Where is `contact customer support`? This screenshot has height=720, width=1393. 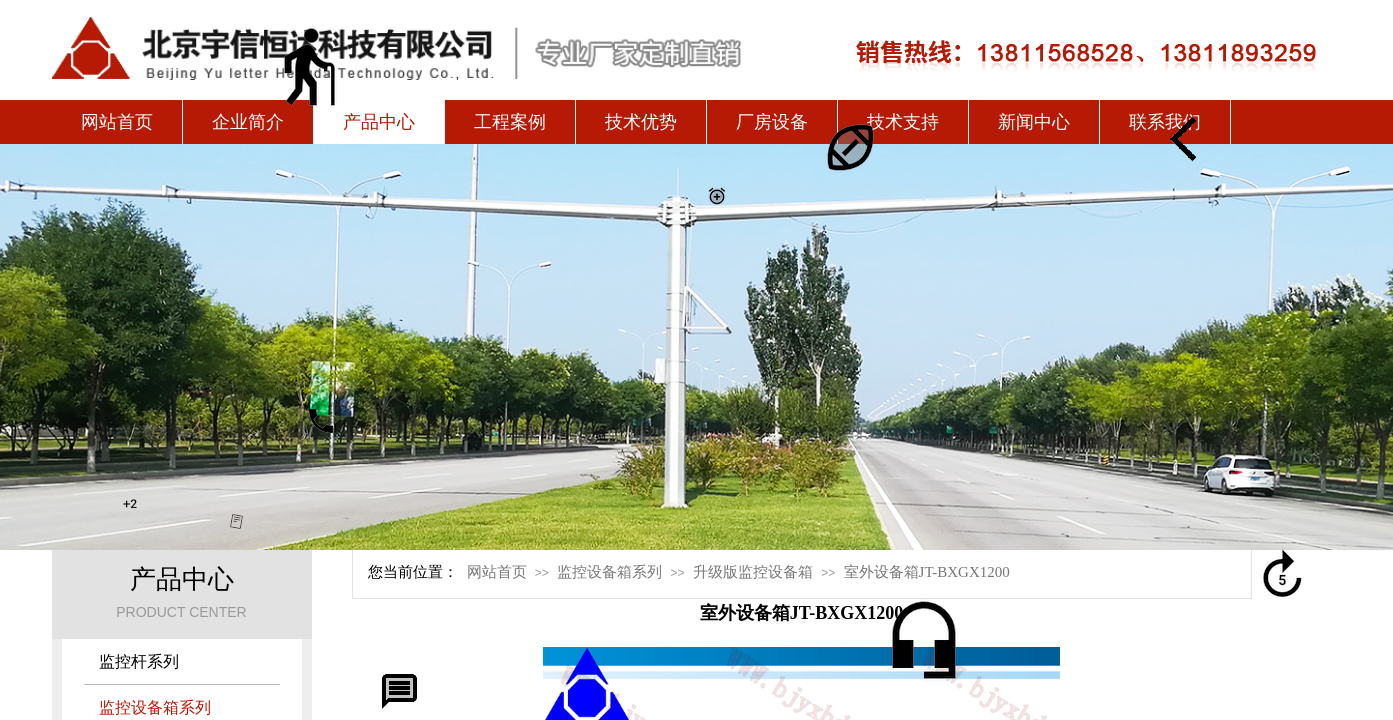 contact customer support is located at coordinates (924, 640).